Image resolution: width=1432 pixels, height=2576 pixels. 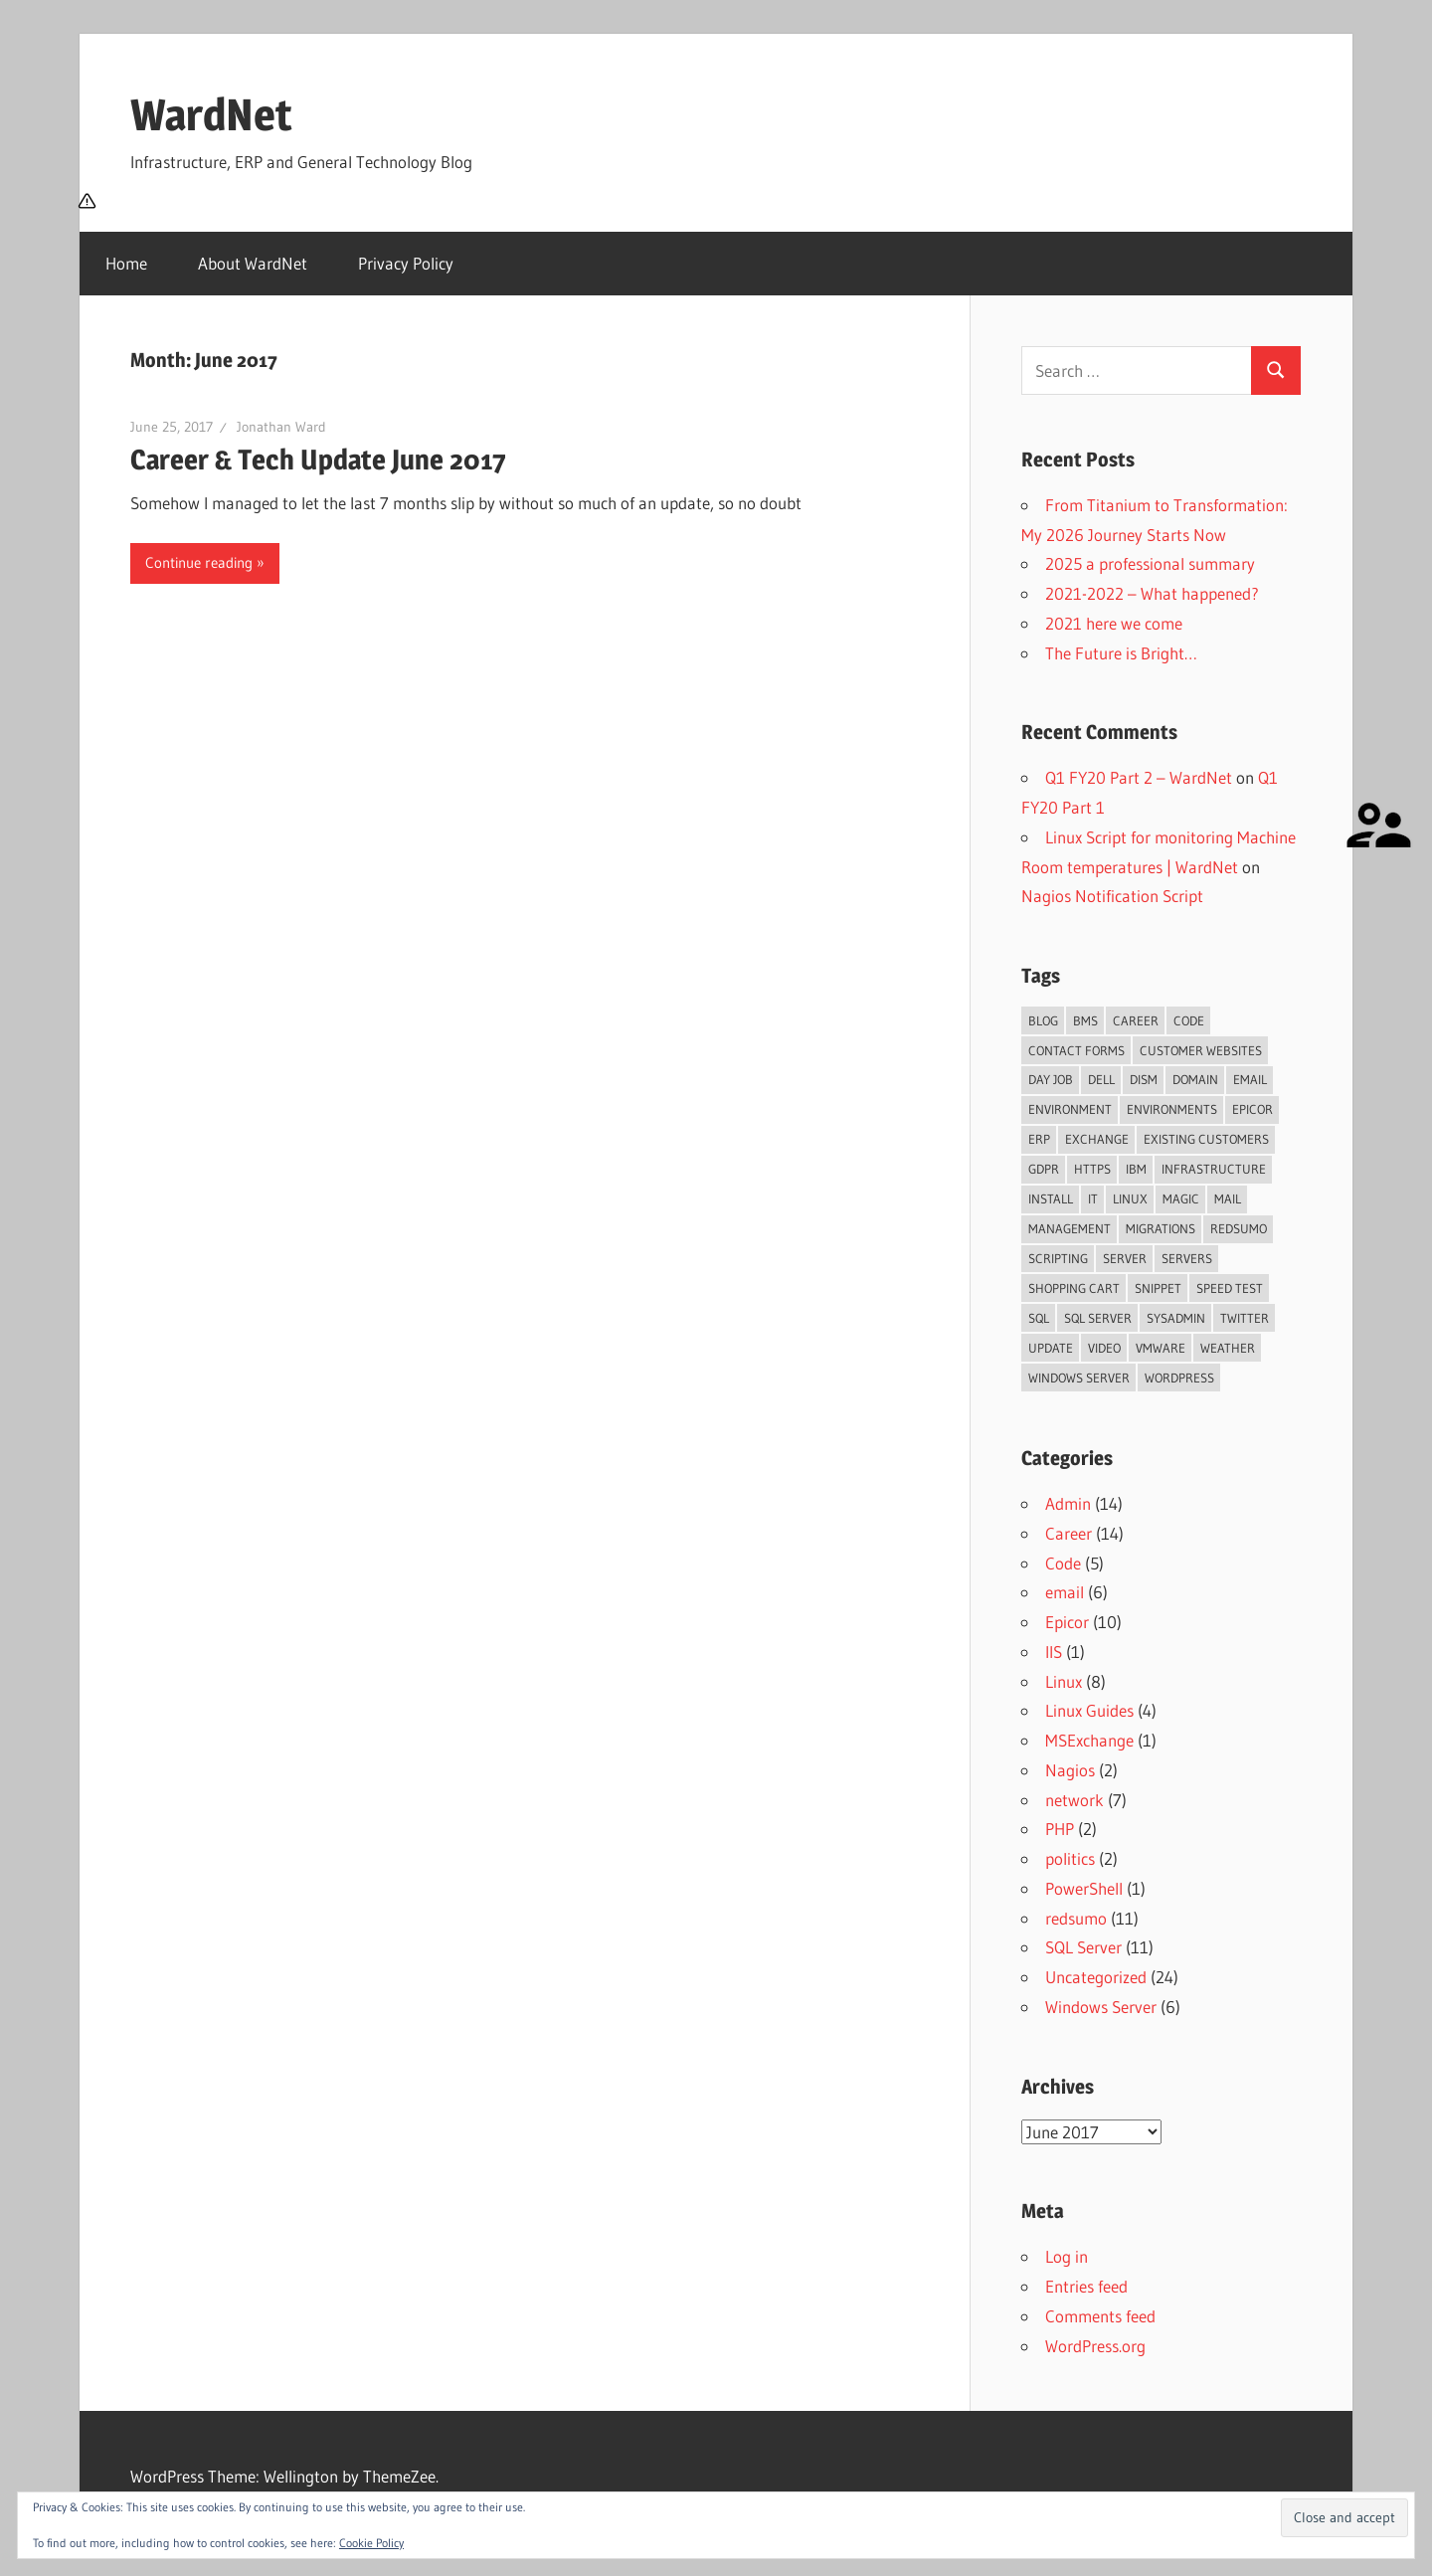 What do you see at coordinates (87, 201) in the screenshot?
I see `warning or caution indicator` at bounding box center [87, 201].